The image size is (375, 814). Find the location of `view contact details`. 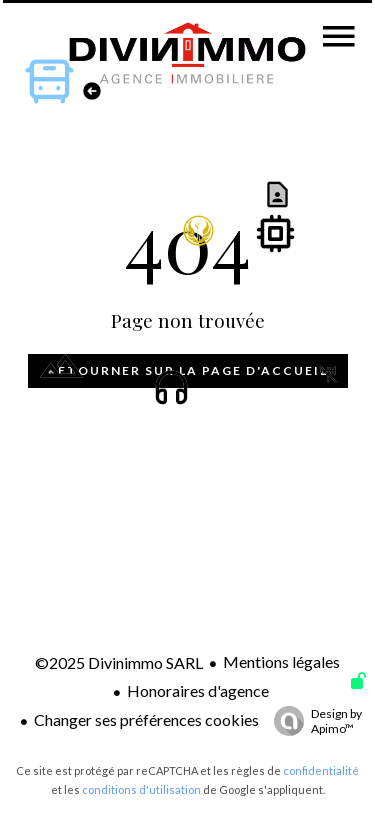

view contact details is located at coordinates (277, 194).